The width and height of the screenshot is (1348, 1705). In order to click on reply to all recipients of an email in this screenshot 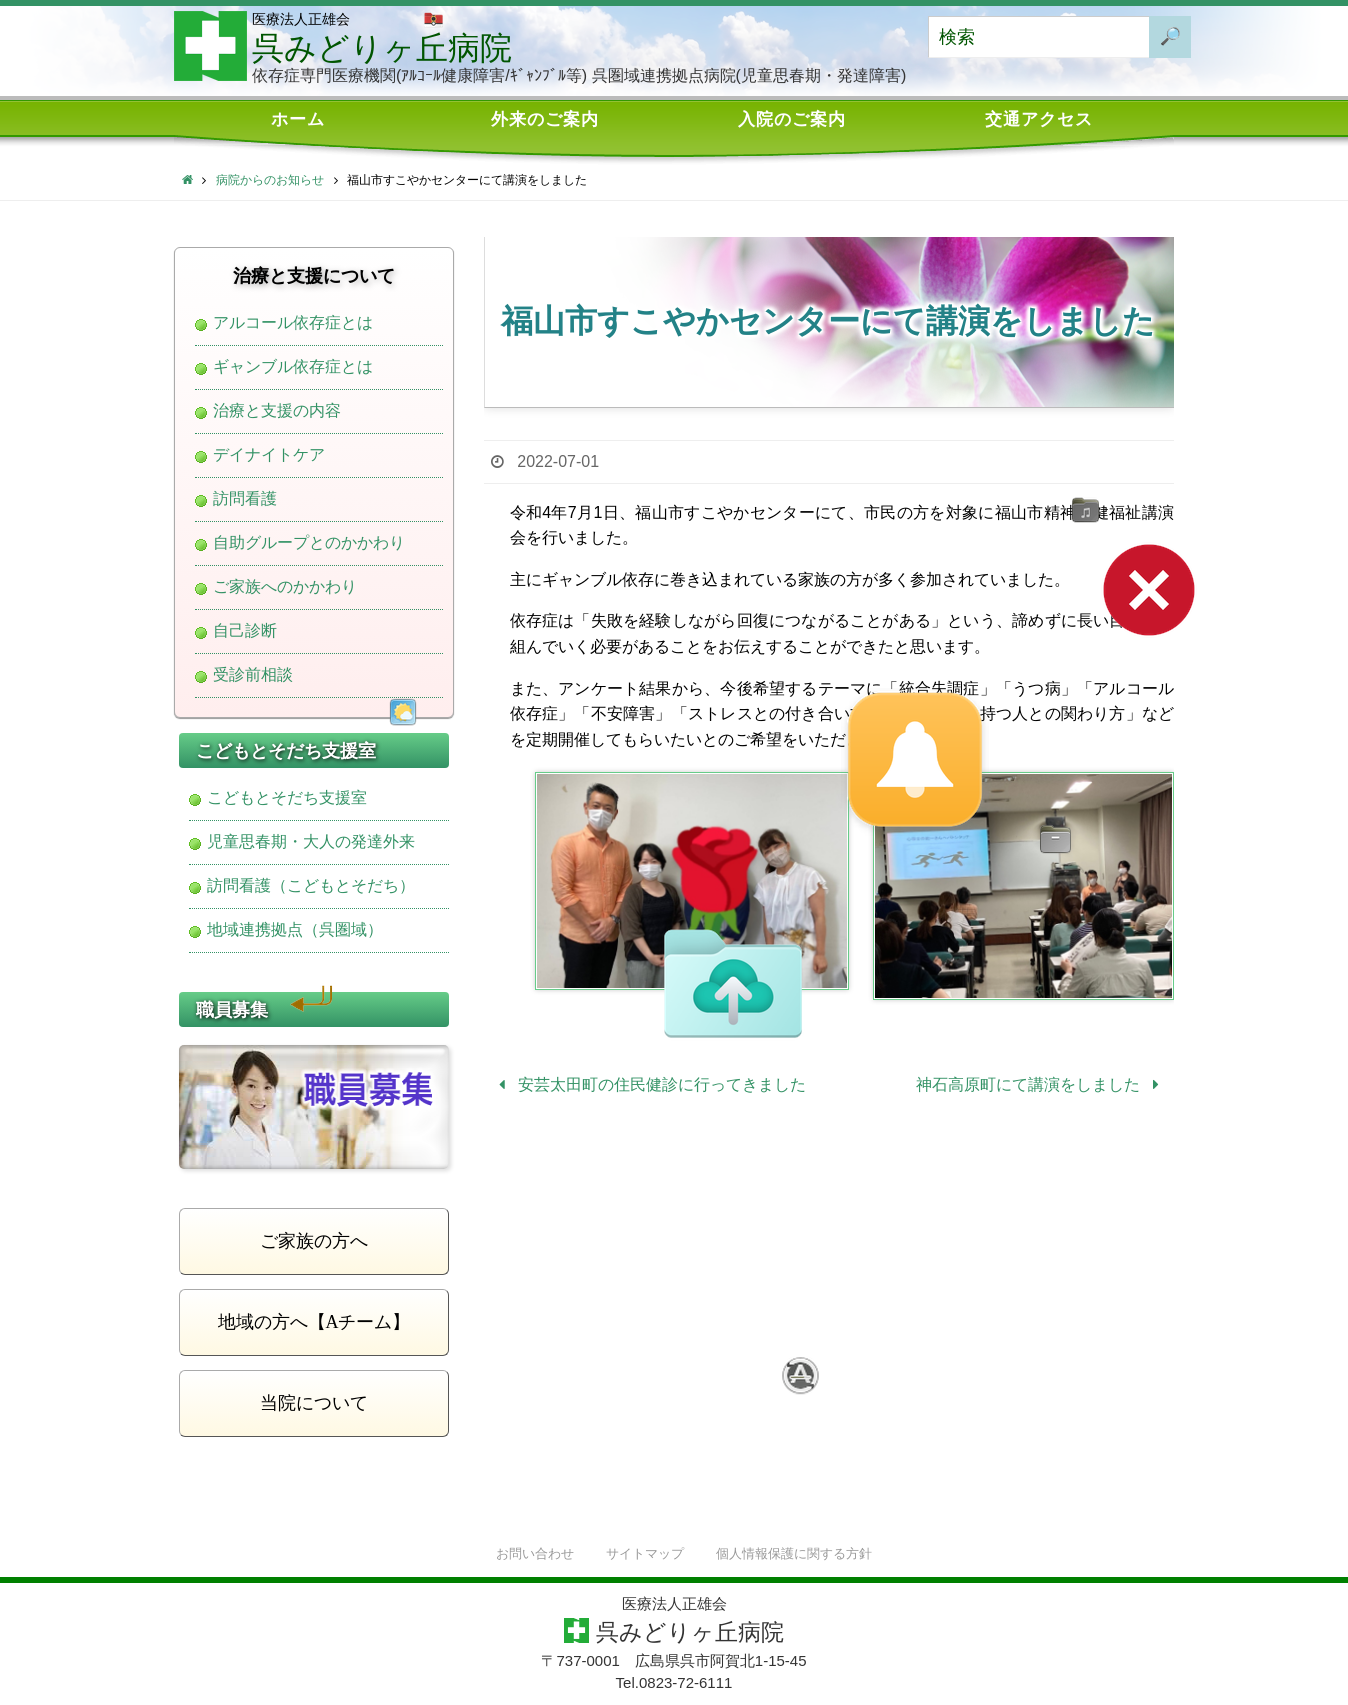, I will do `click(310, 995)`.